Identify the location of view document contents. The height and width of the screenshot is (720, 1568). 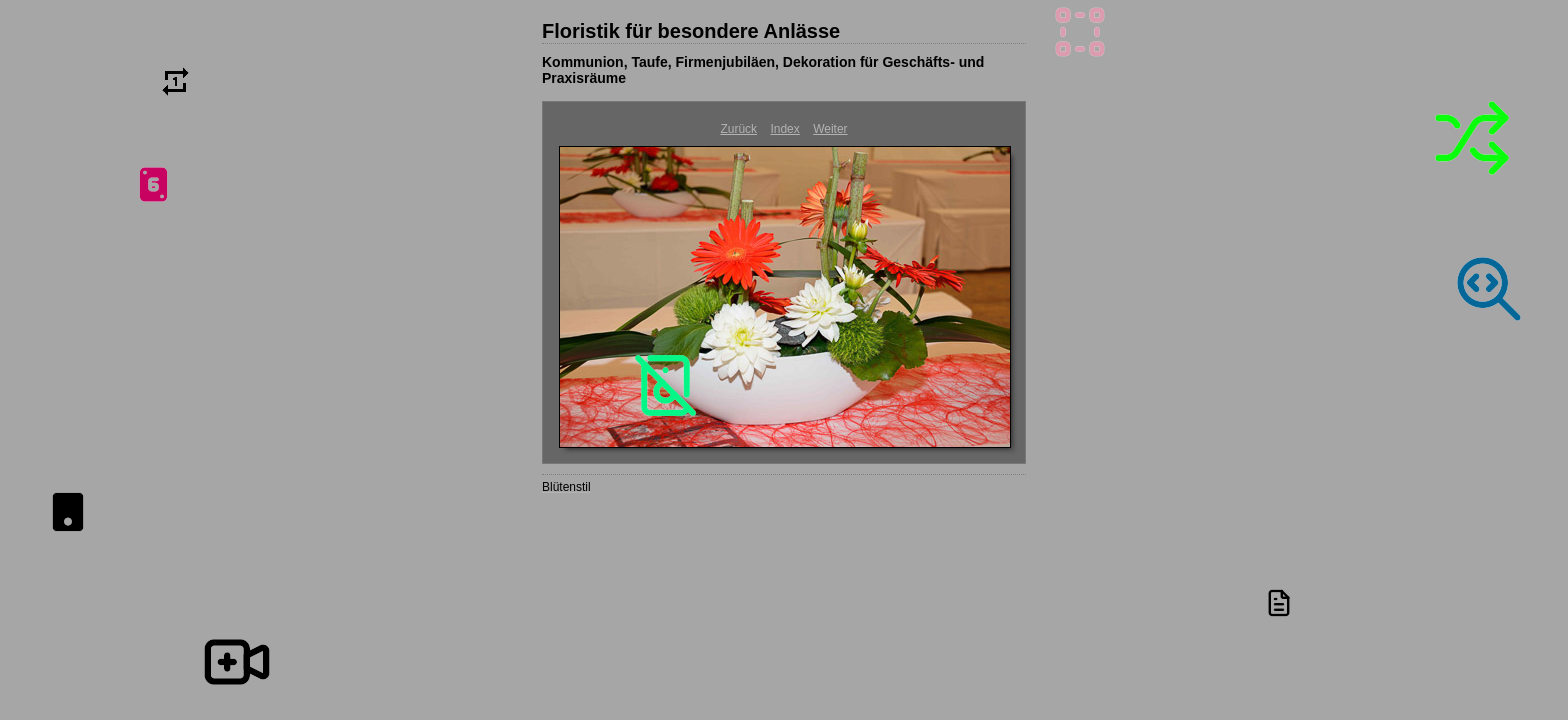
(1279, 603).